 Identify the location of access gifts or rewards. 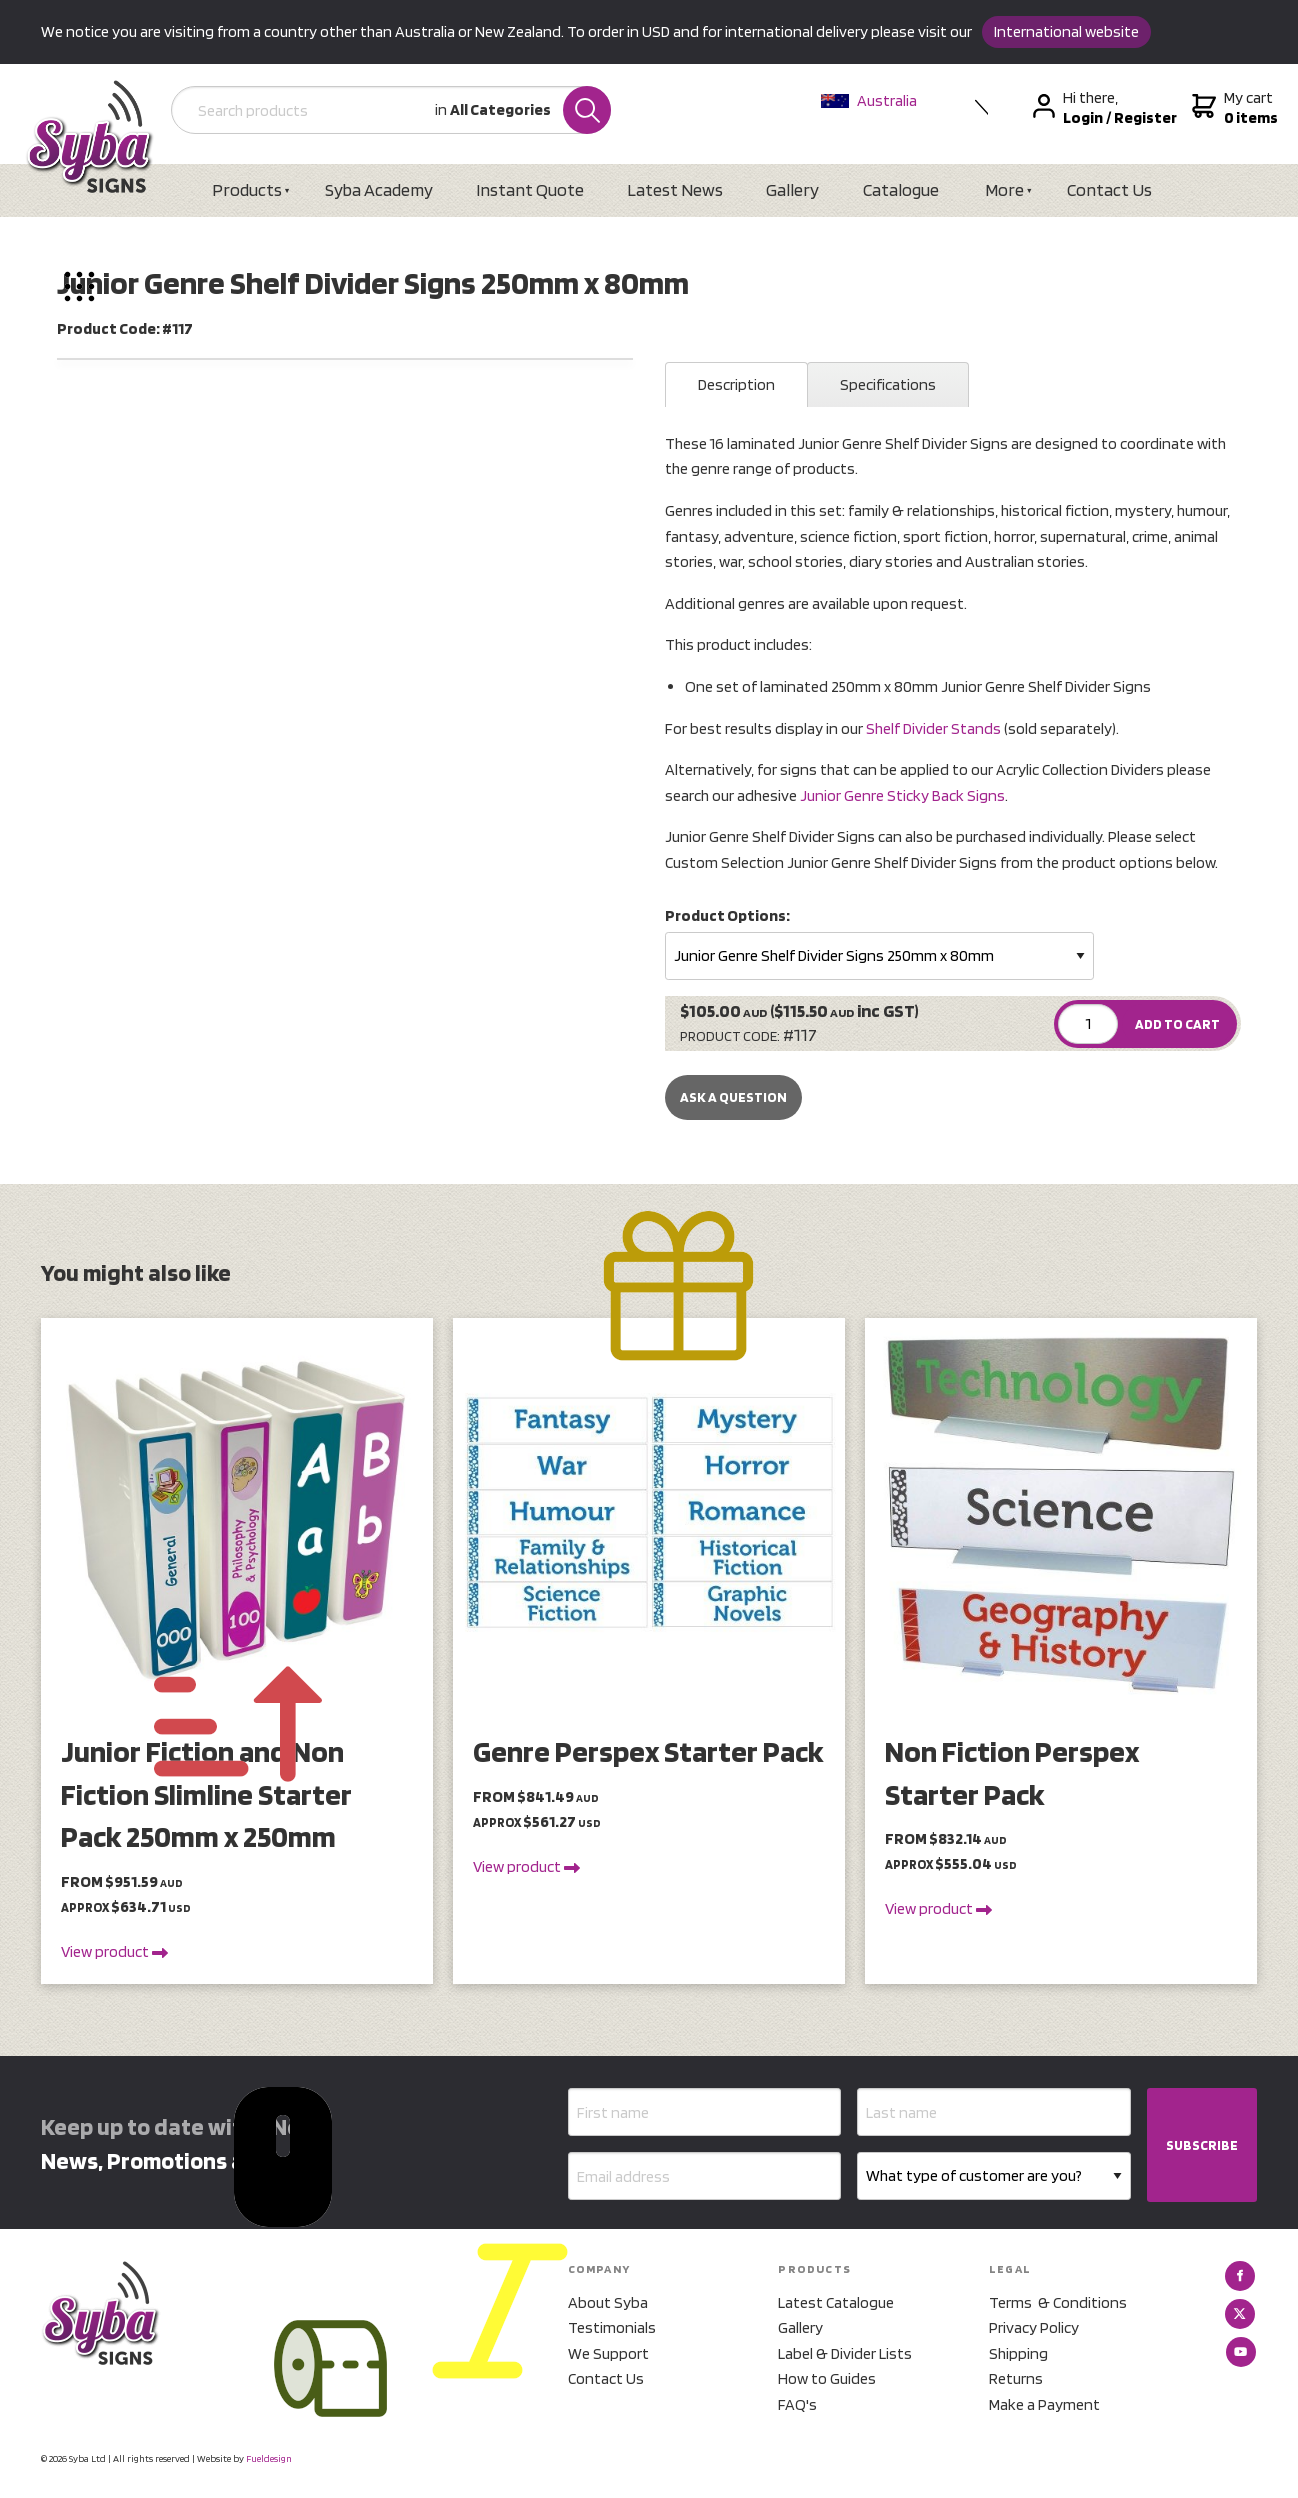
(678, 1292).